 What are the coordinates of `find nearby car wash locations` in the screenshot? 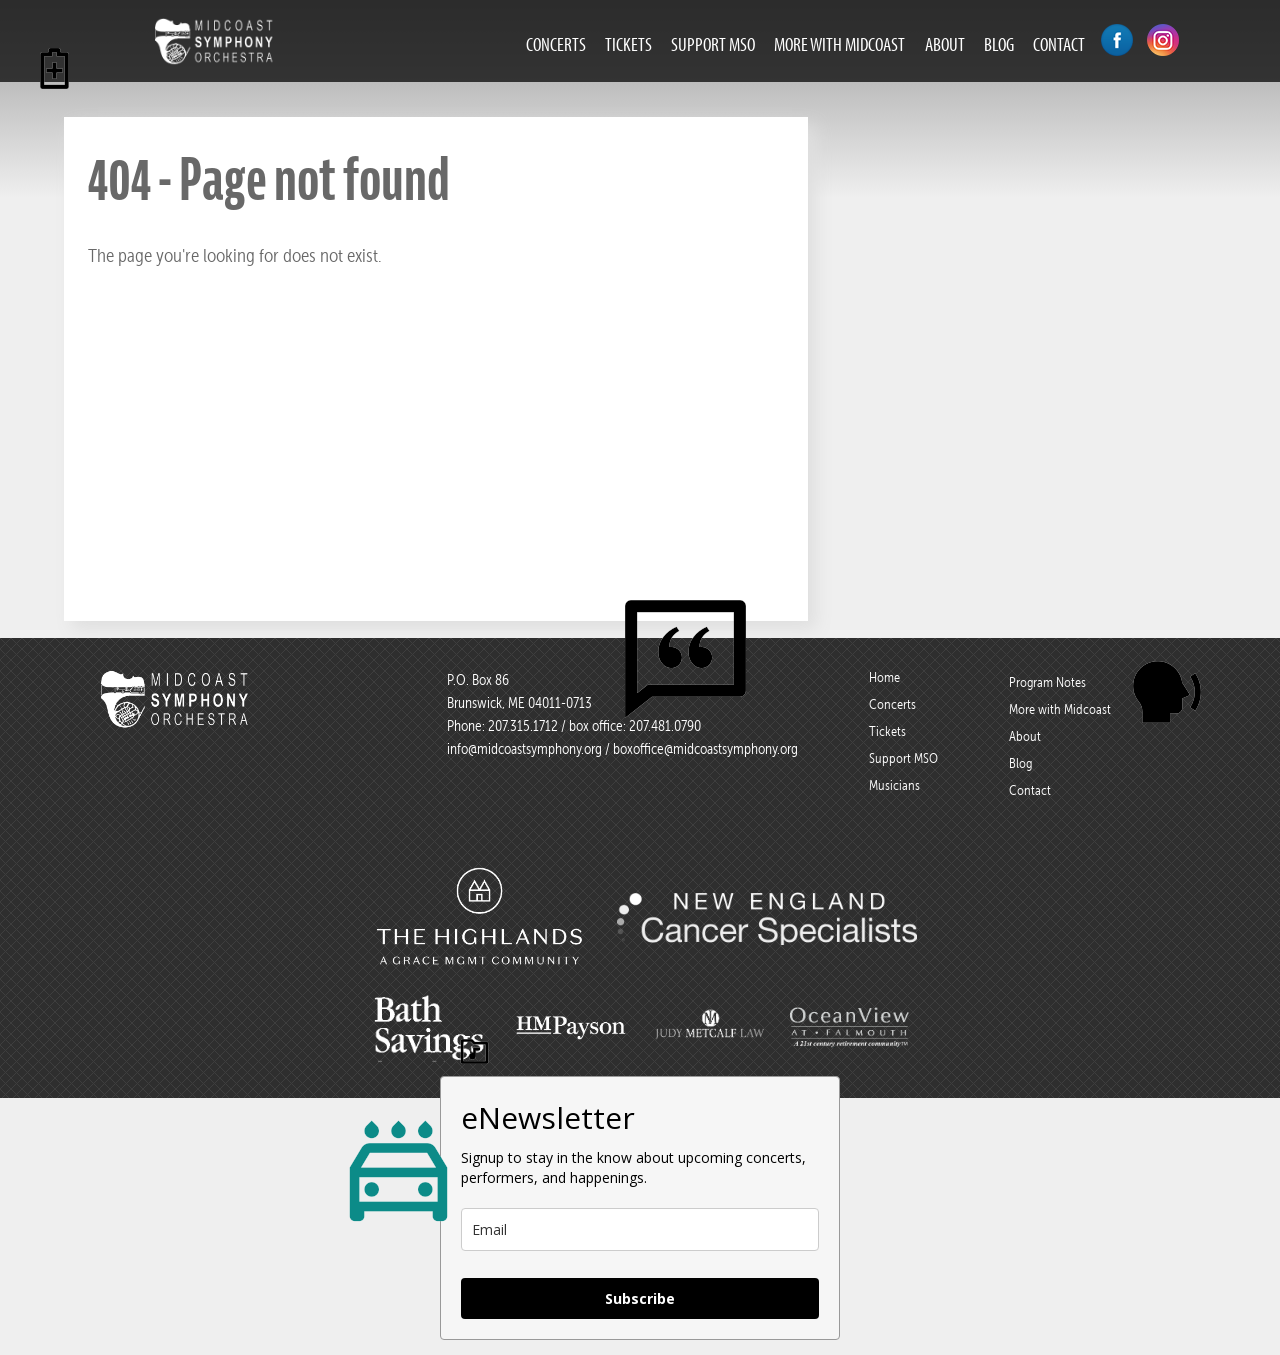 It's located at (398, 1167).